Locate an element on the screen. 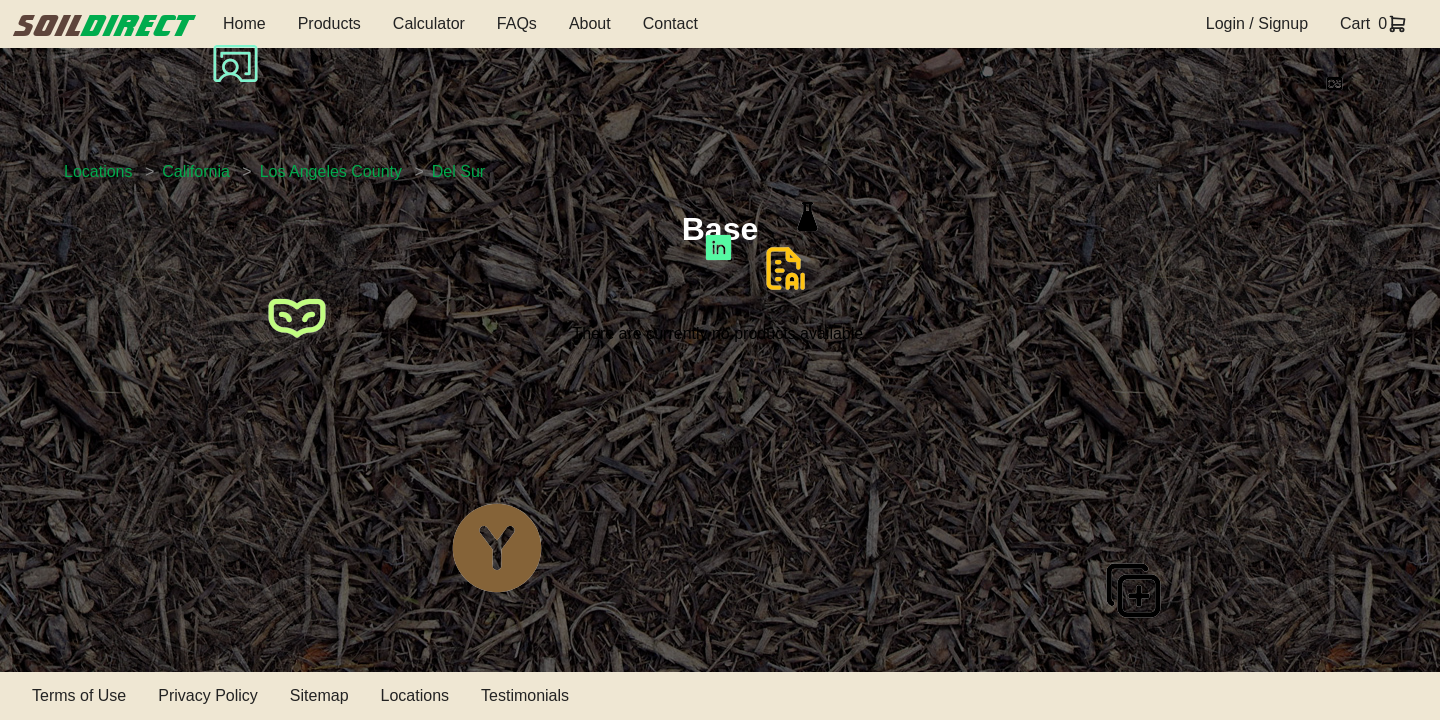 The width and height of the screenshot is (1440, 720). access lab or experimental features is located at coordinates (807, 216).